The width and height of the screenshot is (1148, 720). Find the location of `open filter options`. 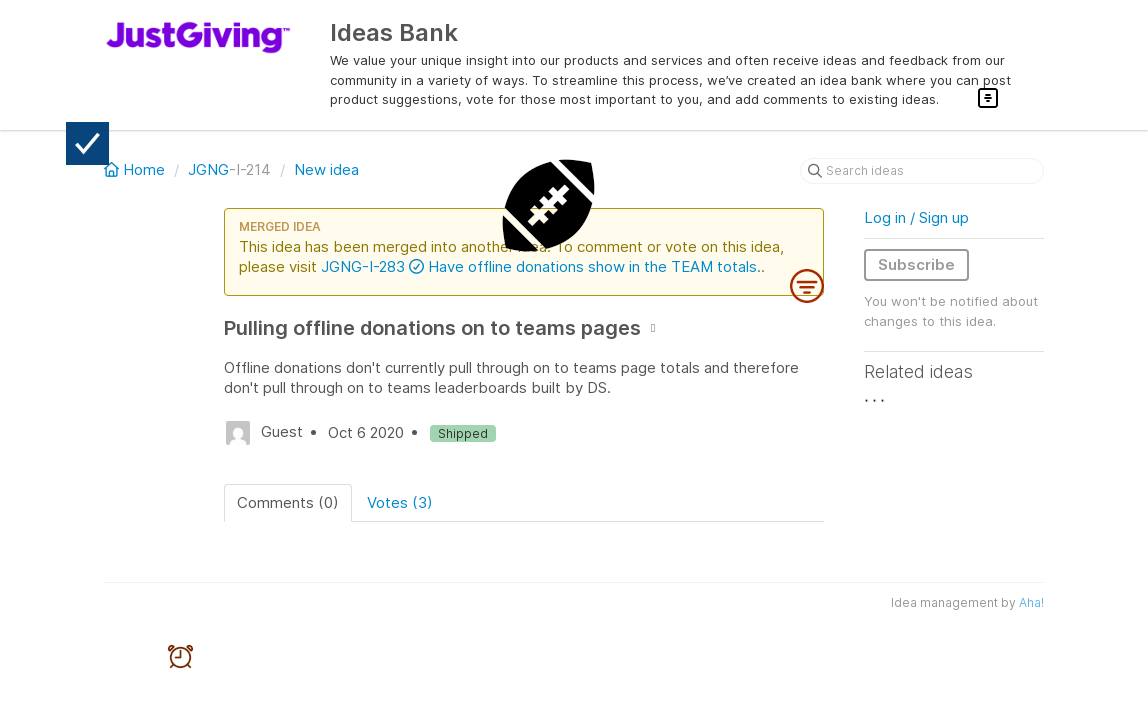

open filter options is located at coordinates (807, 286).